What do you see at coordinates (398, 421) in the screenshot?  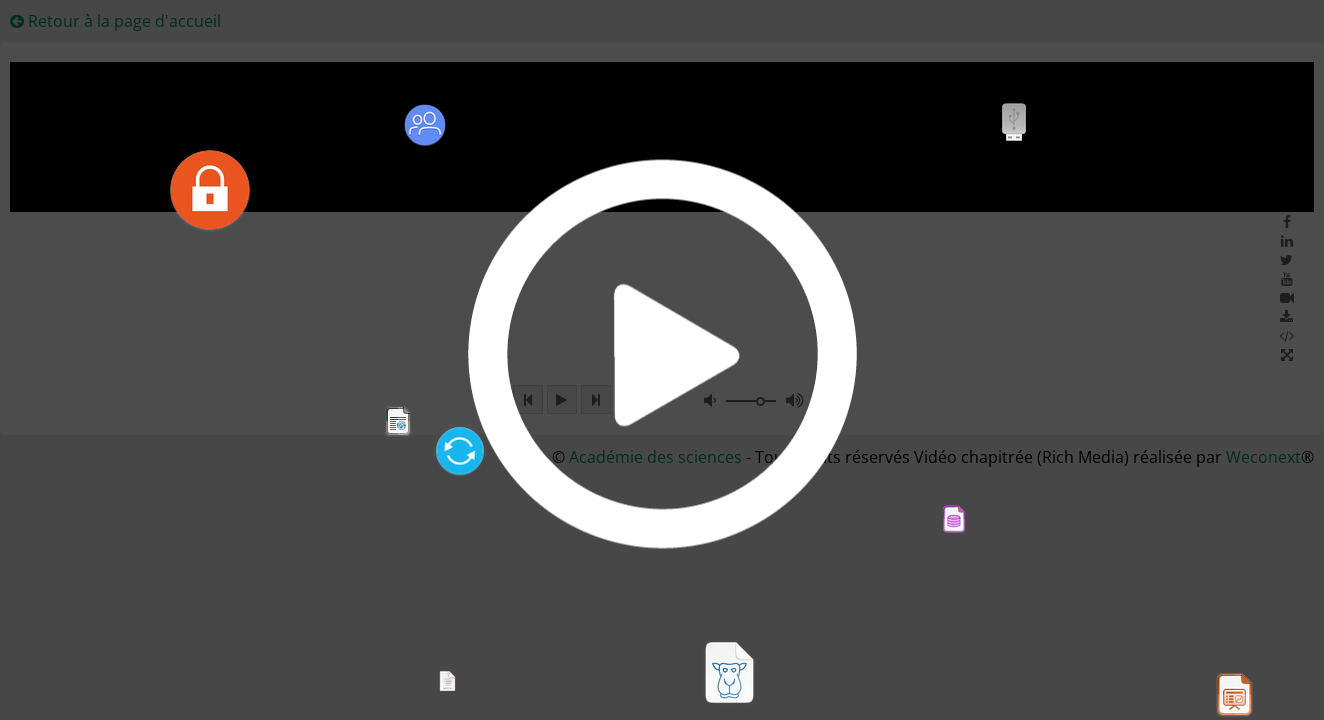 I see `open a web template document file` at bounding box center [398, 421].